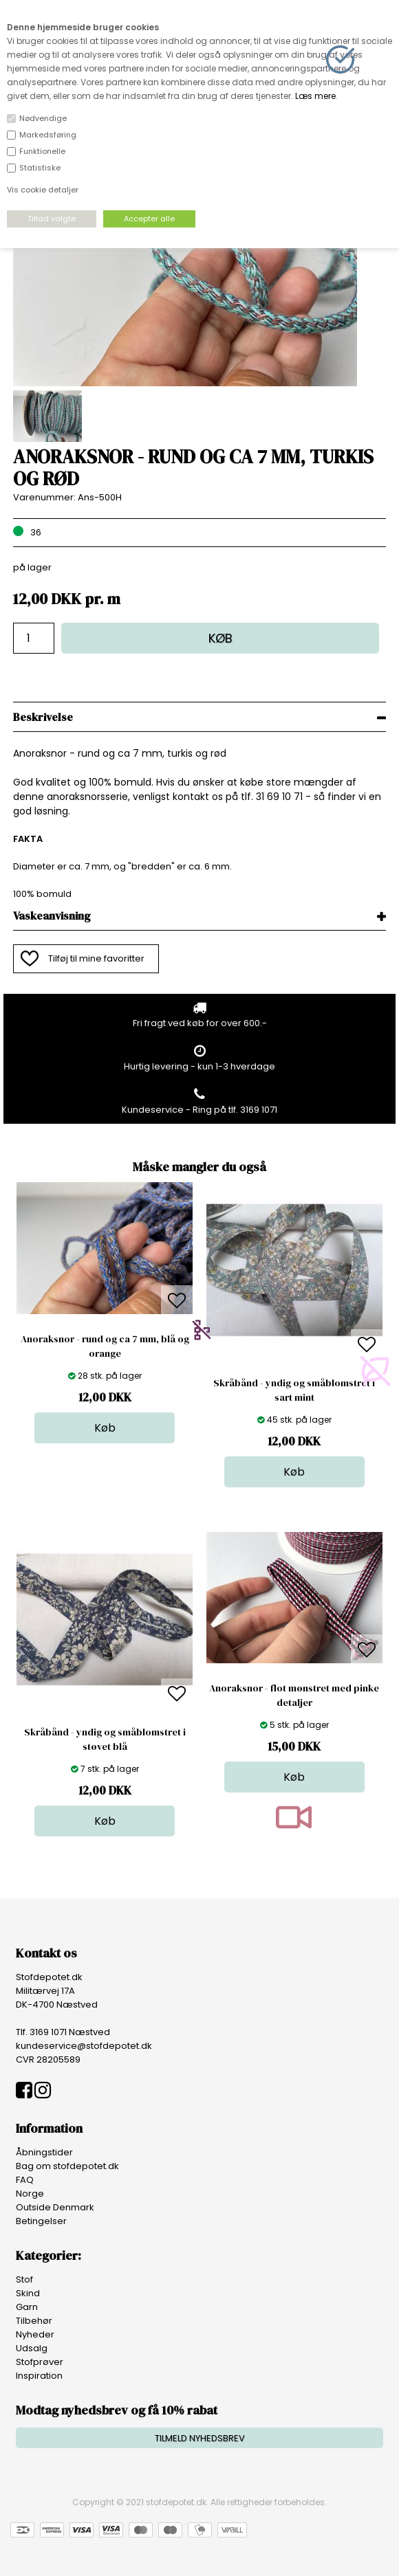 The image size is (399, 2576). What do you see at coordinates (340, 59) in the screenshot?
I see `task or action completed successfully` at bounding box center [340, 59].